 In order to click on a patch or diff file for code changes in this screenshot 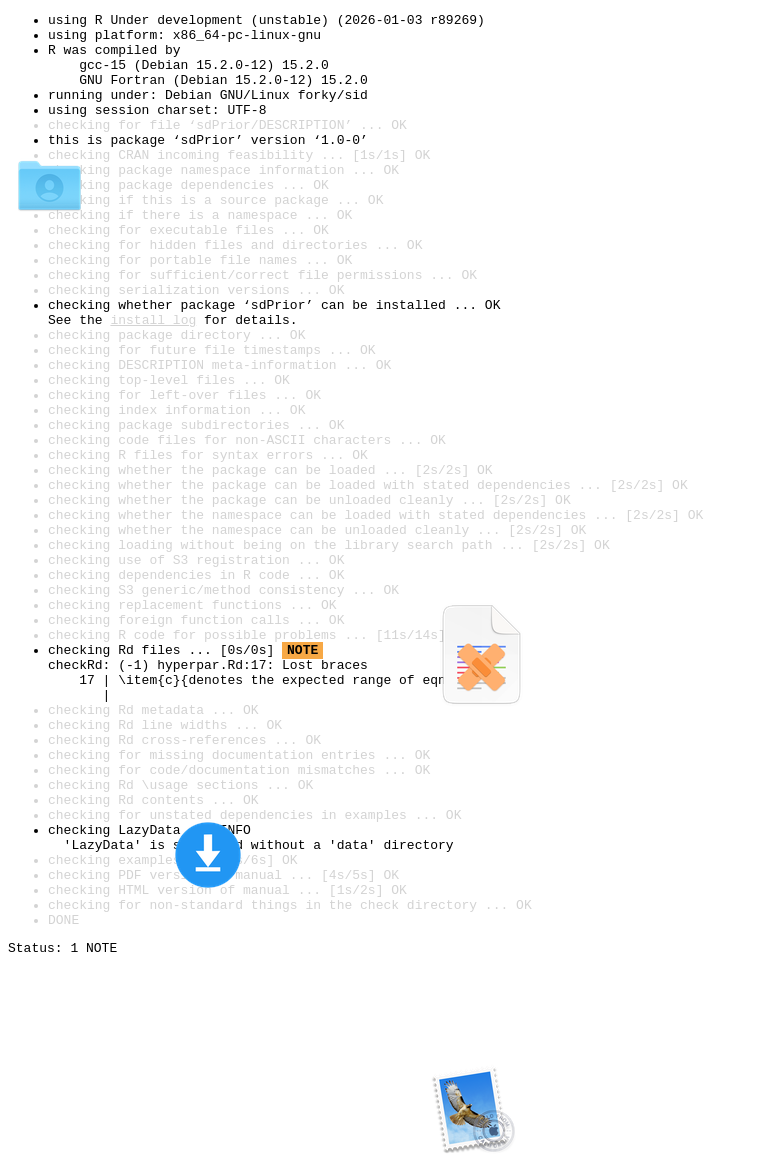, I will do `click(481, 654)`.